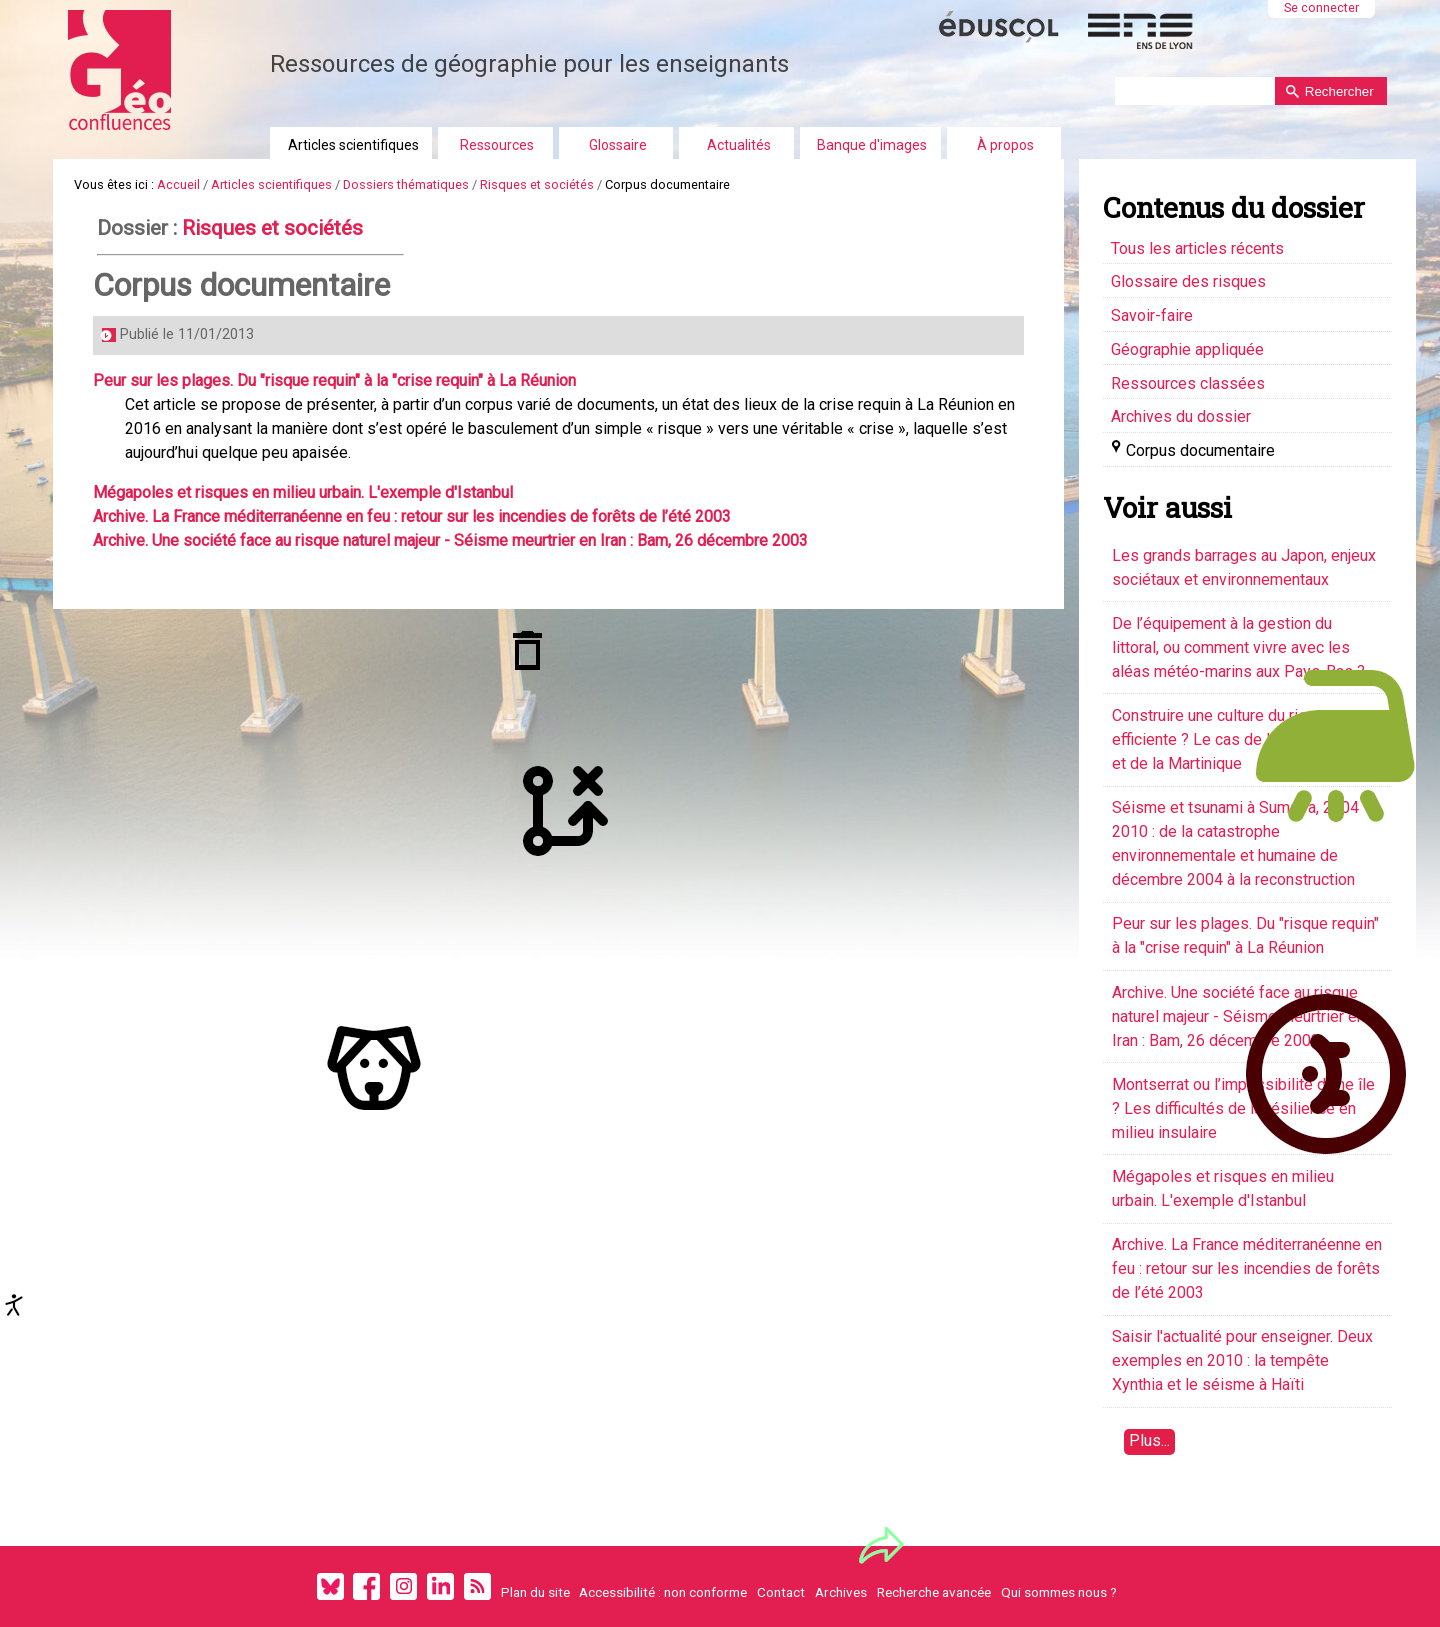  I want to click on delete a git branch, so click(563, 811).